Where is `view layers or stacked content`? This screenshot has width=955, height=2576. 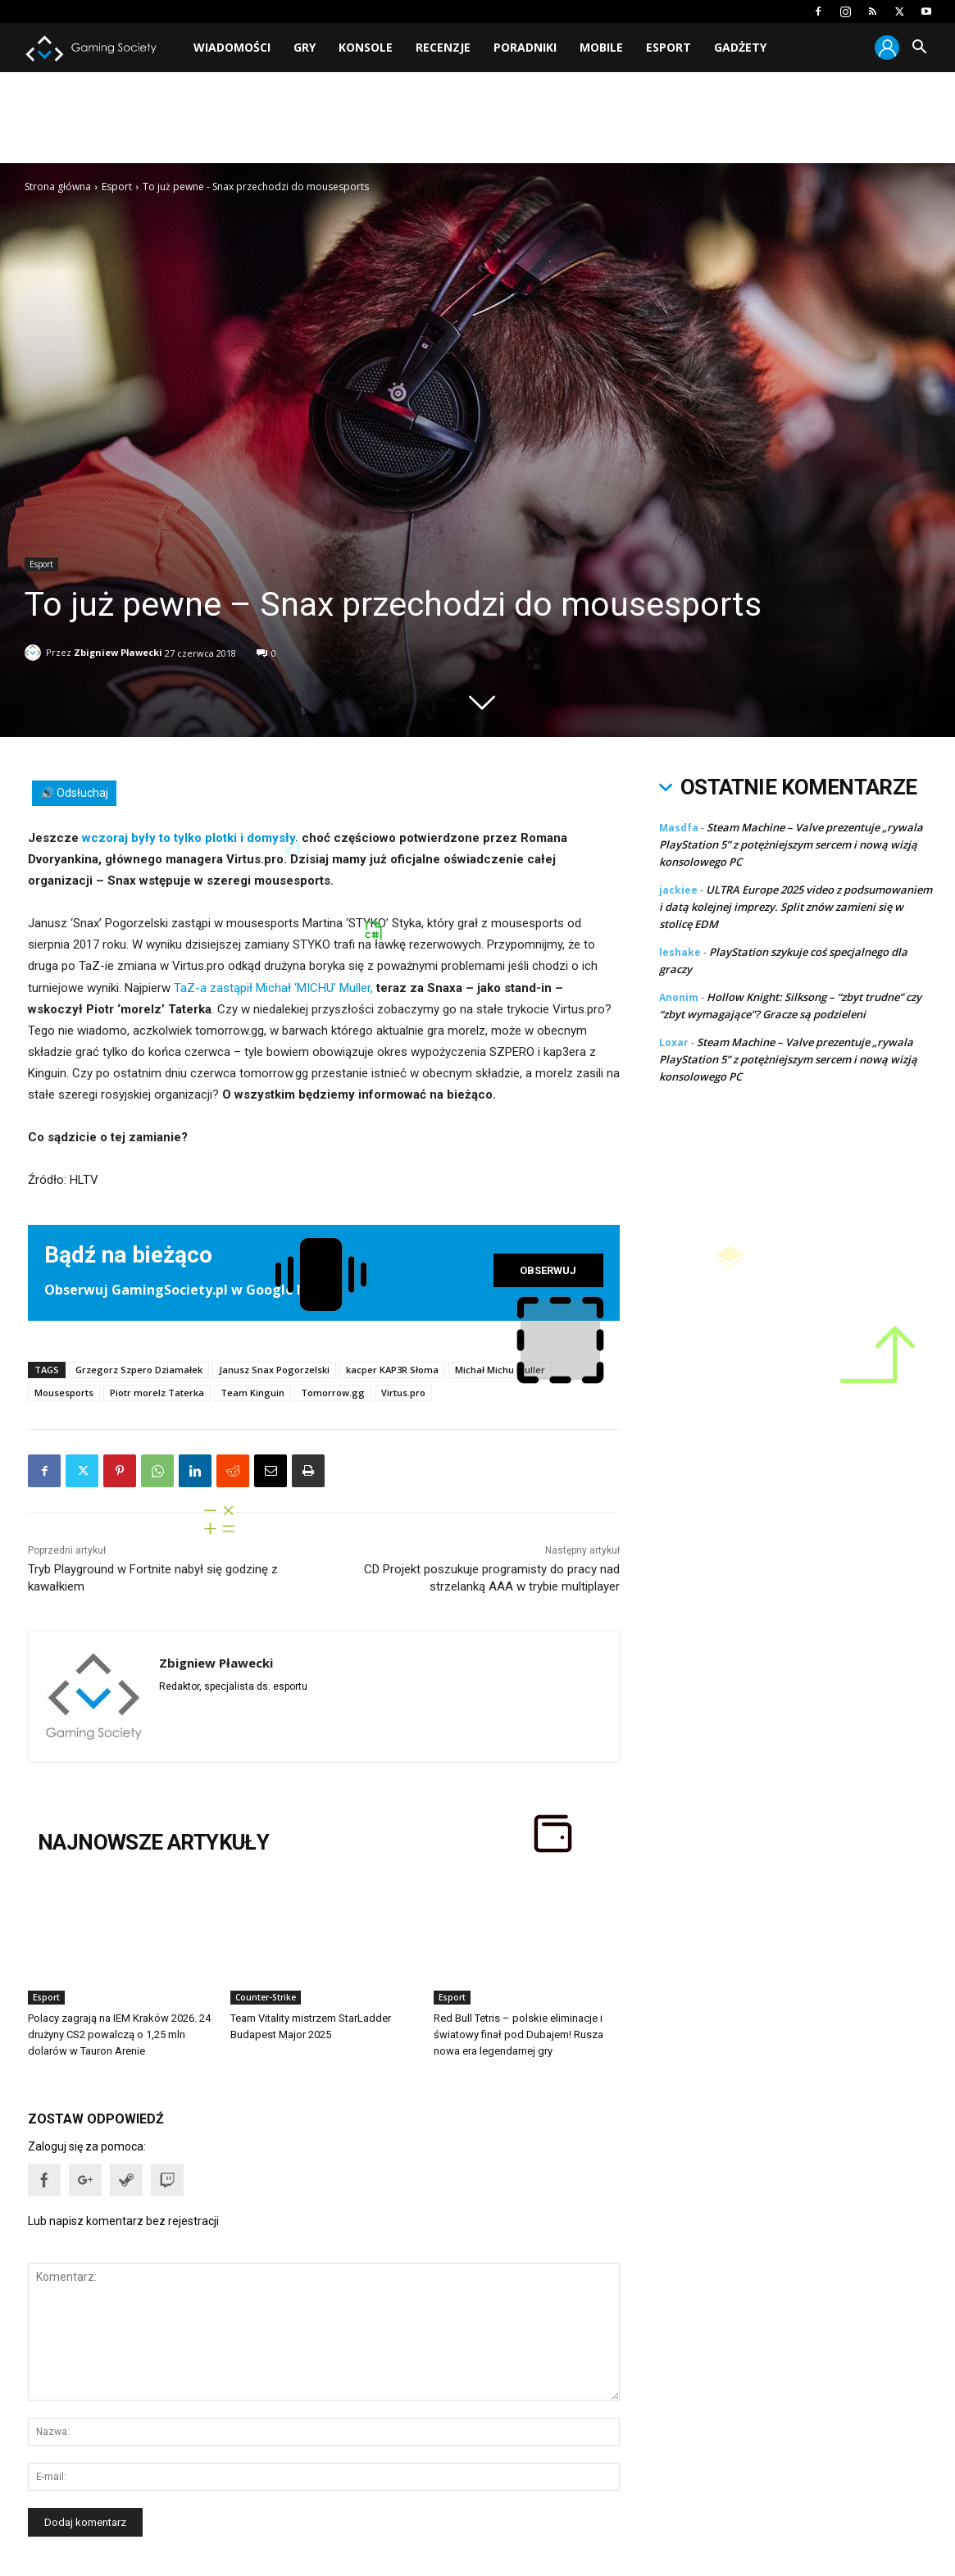
view layers or stacked content is located at coordinates (730, 1257).